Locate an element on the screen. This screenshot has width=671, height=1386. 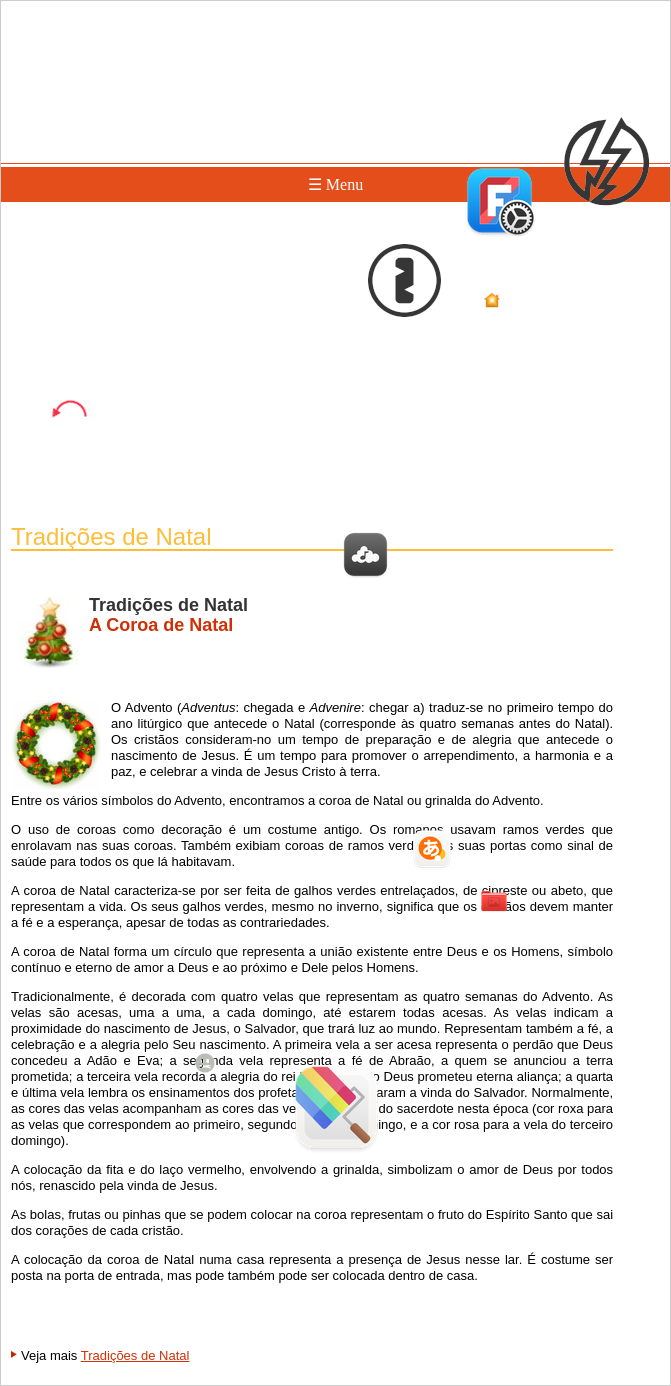
undo the last action is located at coordinates (70, 408).